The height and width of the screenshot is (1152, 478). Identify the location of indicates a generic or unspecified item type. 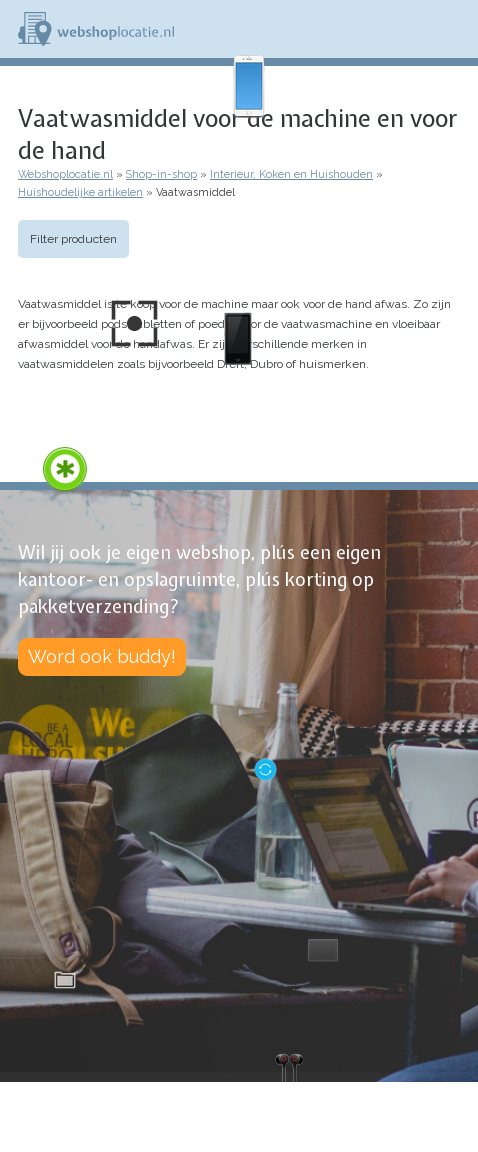
(65, 469).